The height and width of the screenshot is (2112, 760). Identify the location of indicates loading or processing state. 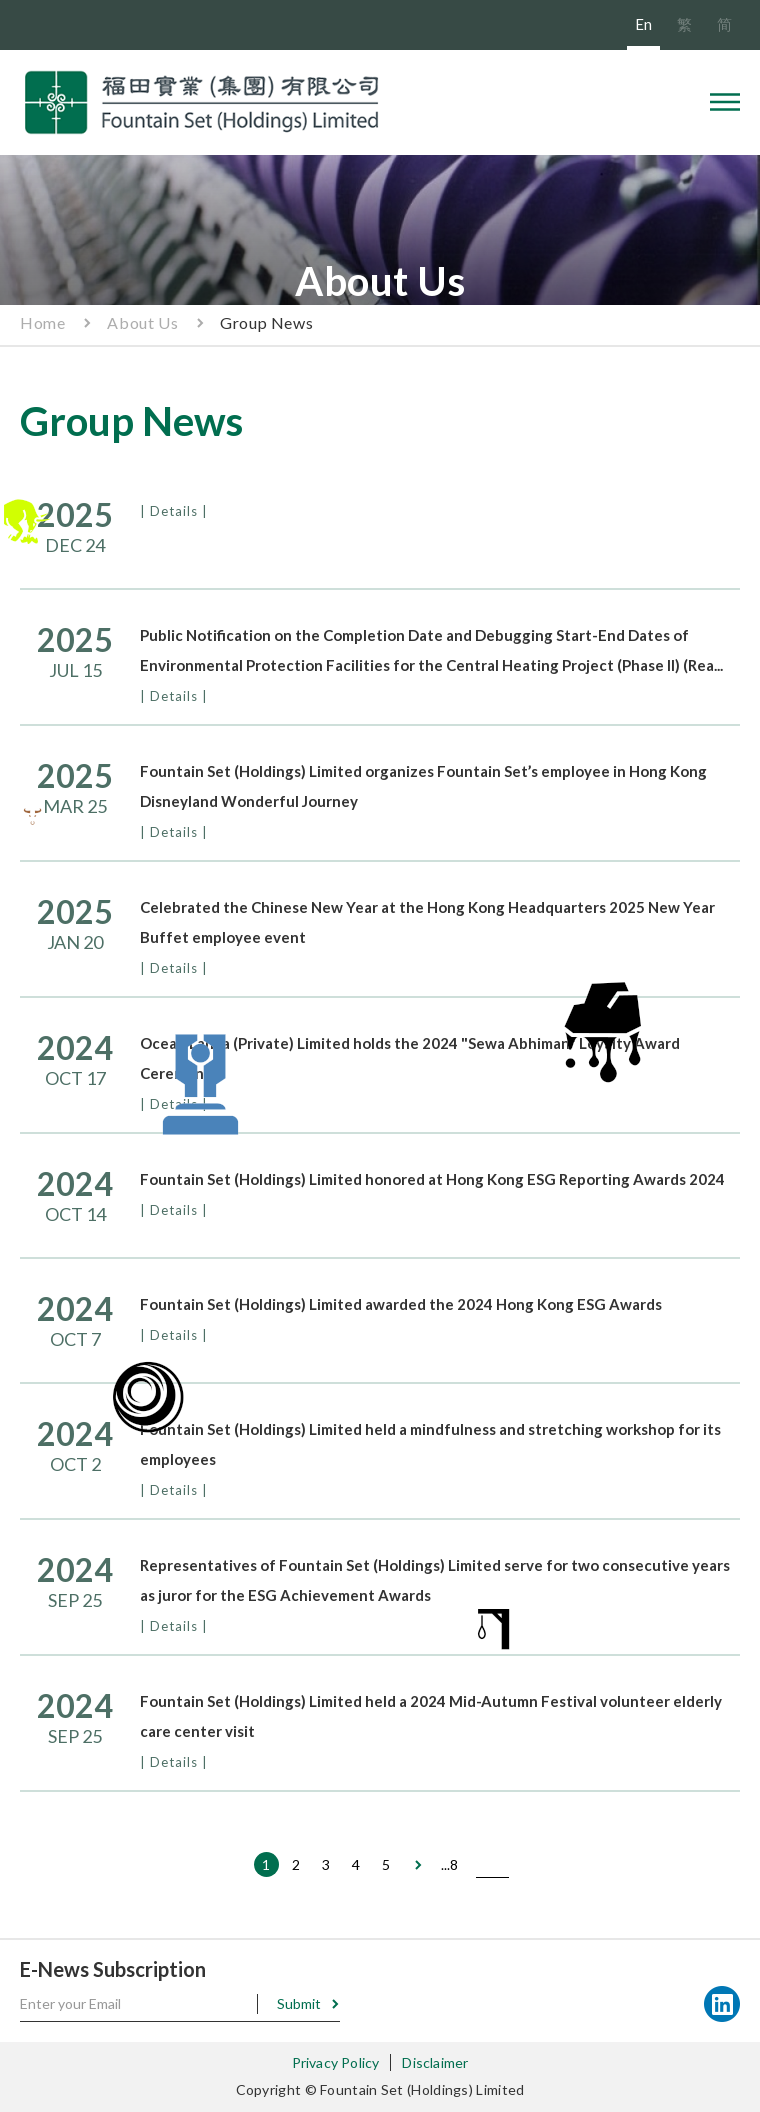
(149, 1397).